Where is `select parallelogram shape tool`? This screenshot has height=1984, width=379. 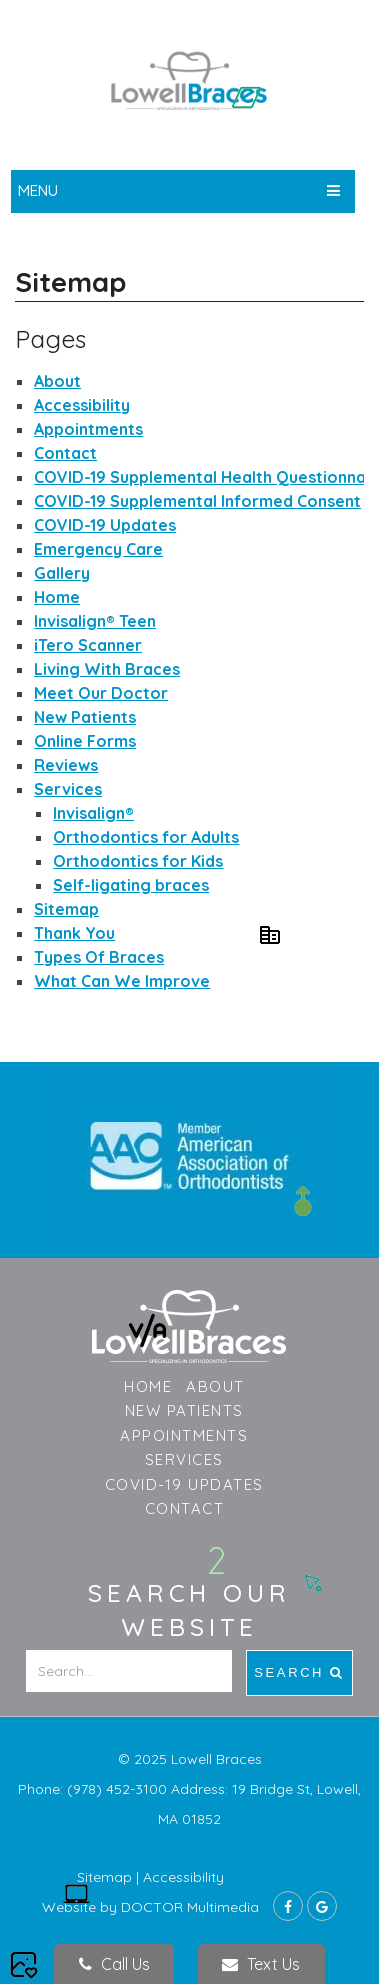
select parallelogram shape tool is located at coordinates (246, 97).